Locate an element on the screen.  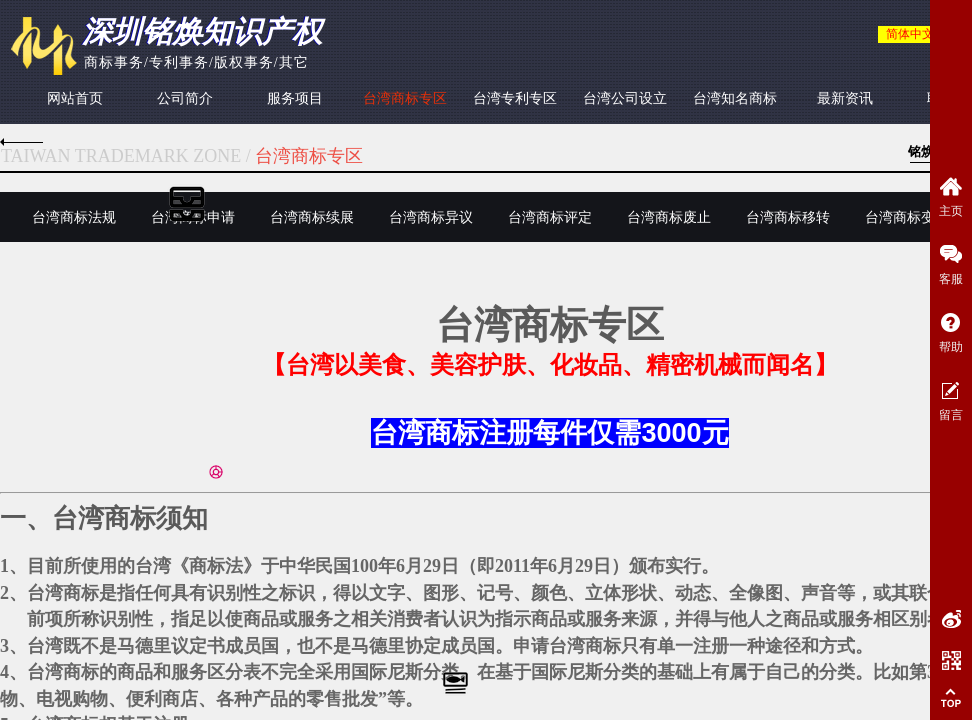
view all inboxes is located at coordinates (187, 204).